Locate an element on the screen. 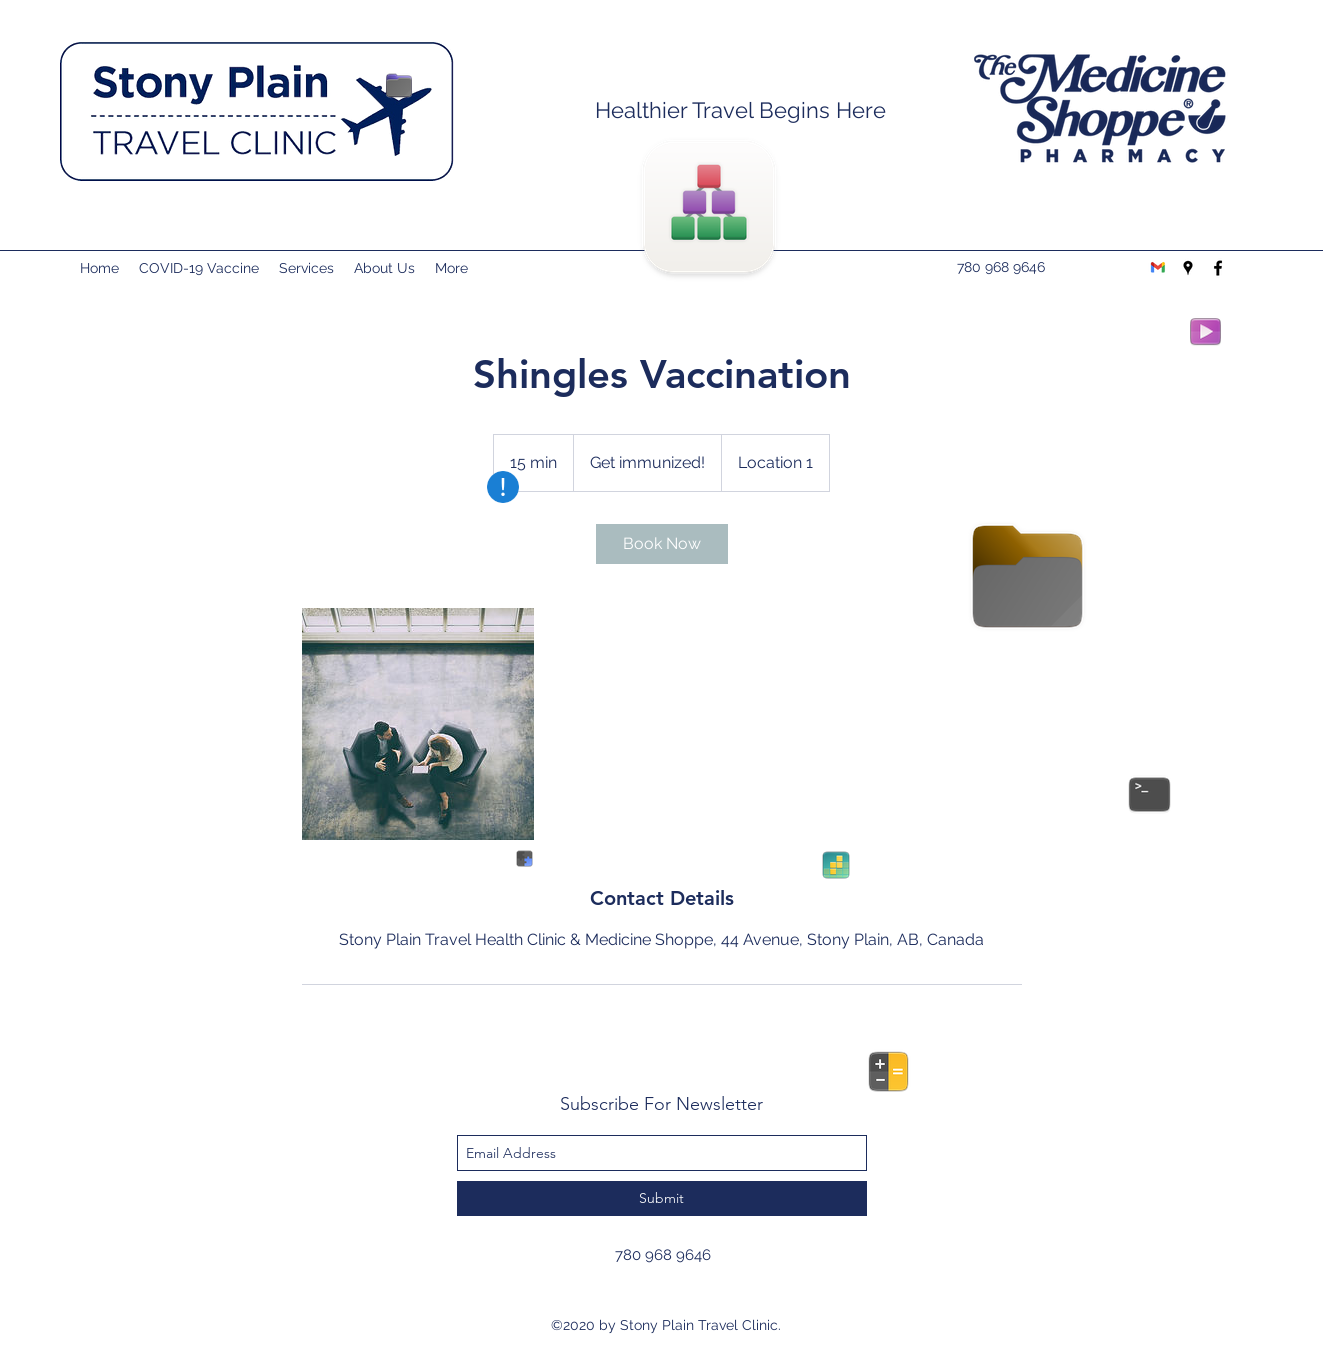 This screenshot has width=1323, height=1370. open the calculator app is located at coordinates (888, 1071).